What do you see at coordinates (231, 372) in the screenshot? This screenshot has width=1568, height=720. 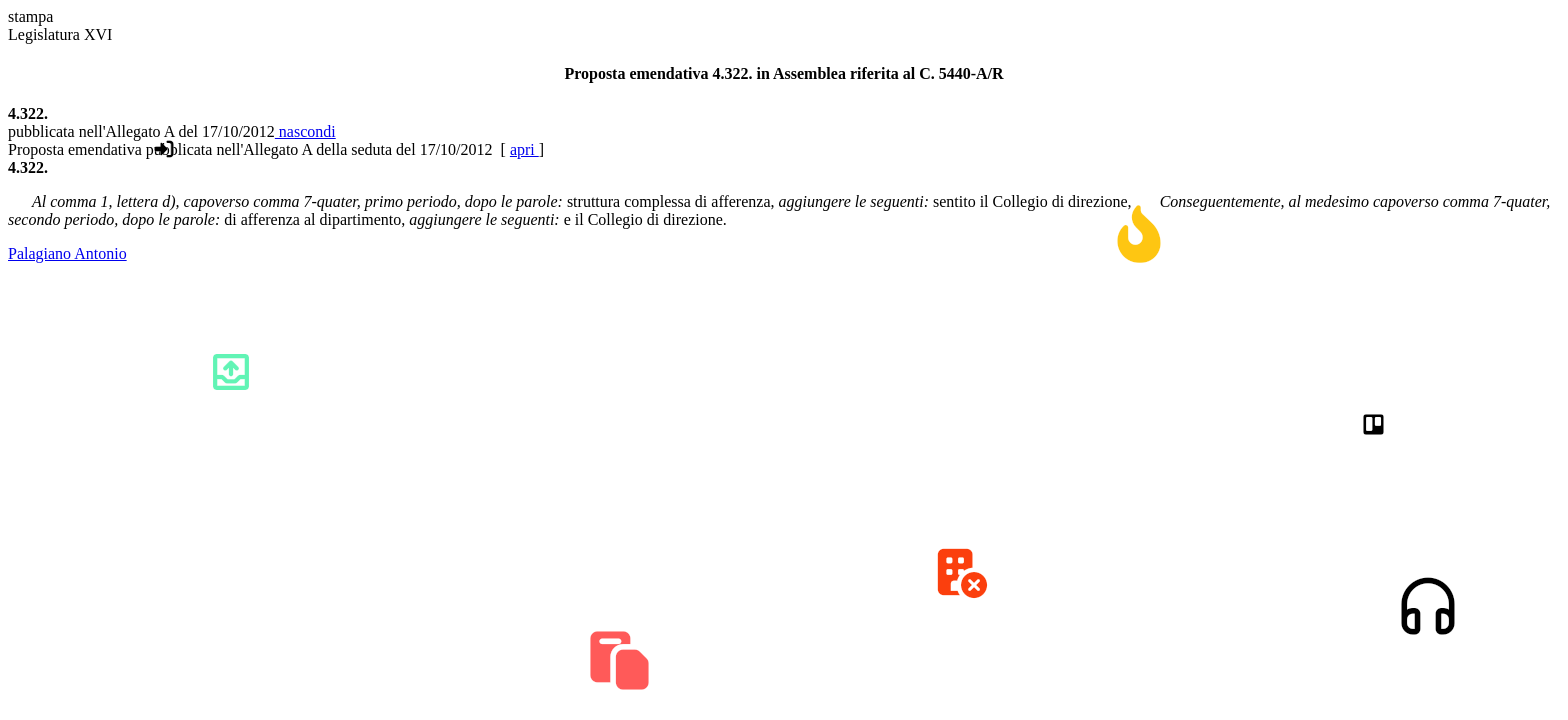 I see `upload file to inbox or tray` at bounding box center [231, 372].